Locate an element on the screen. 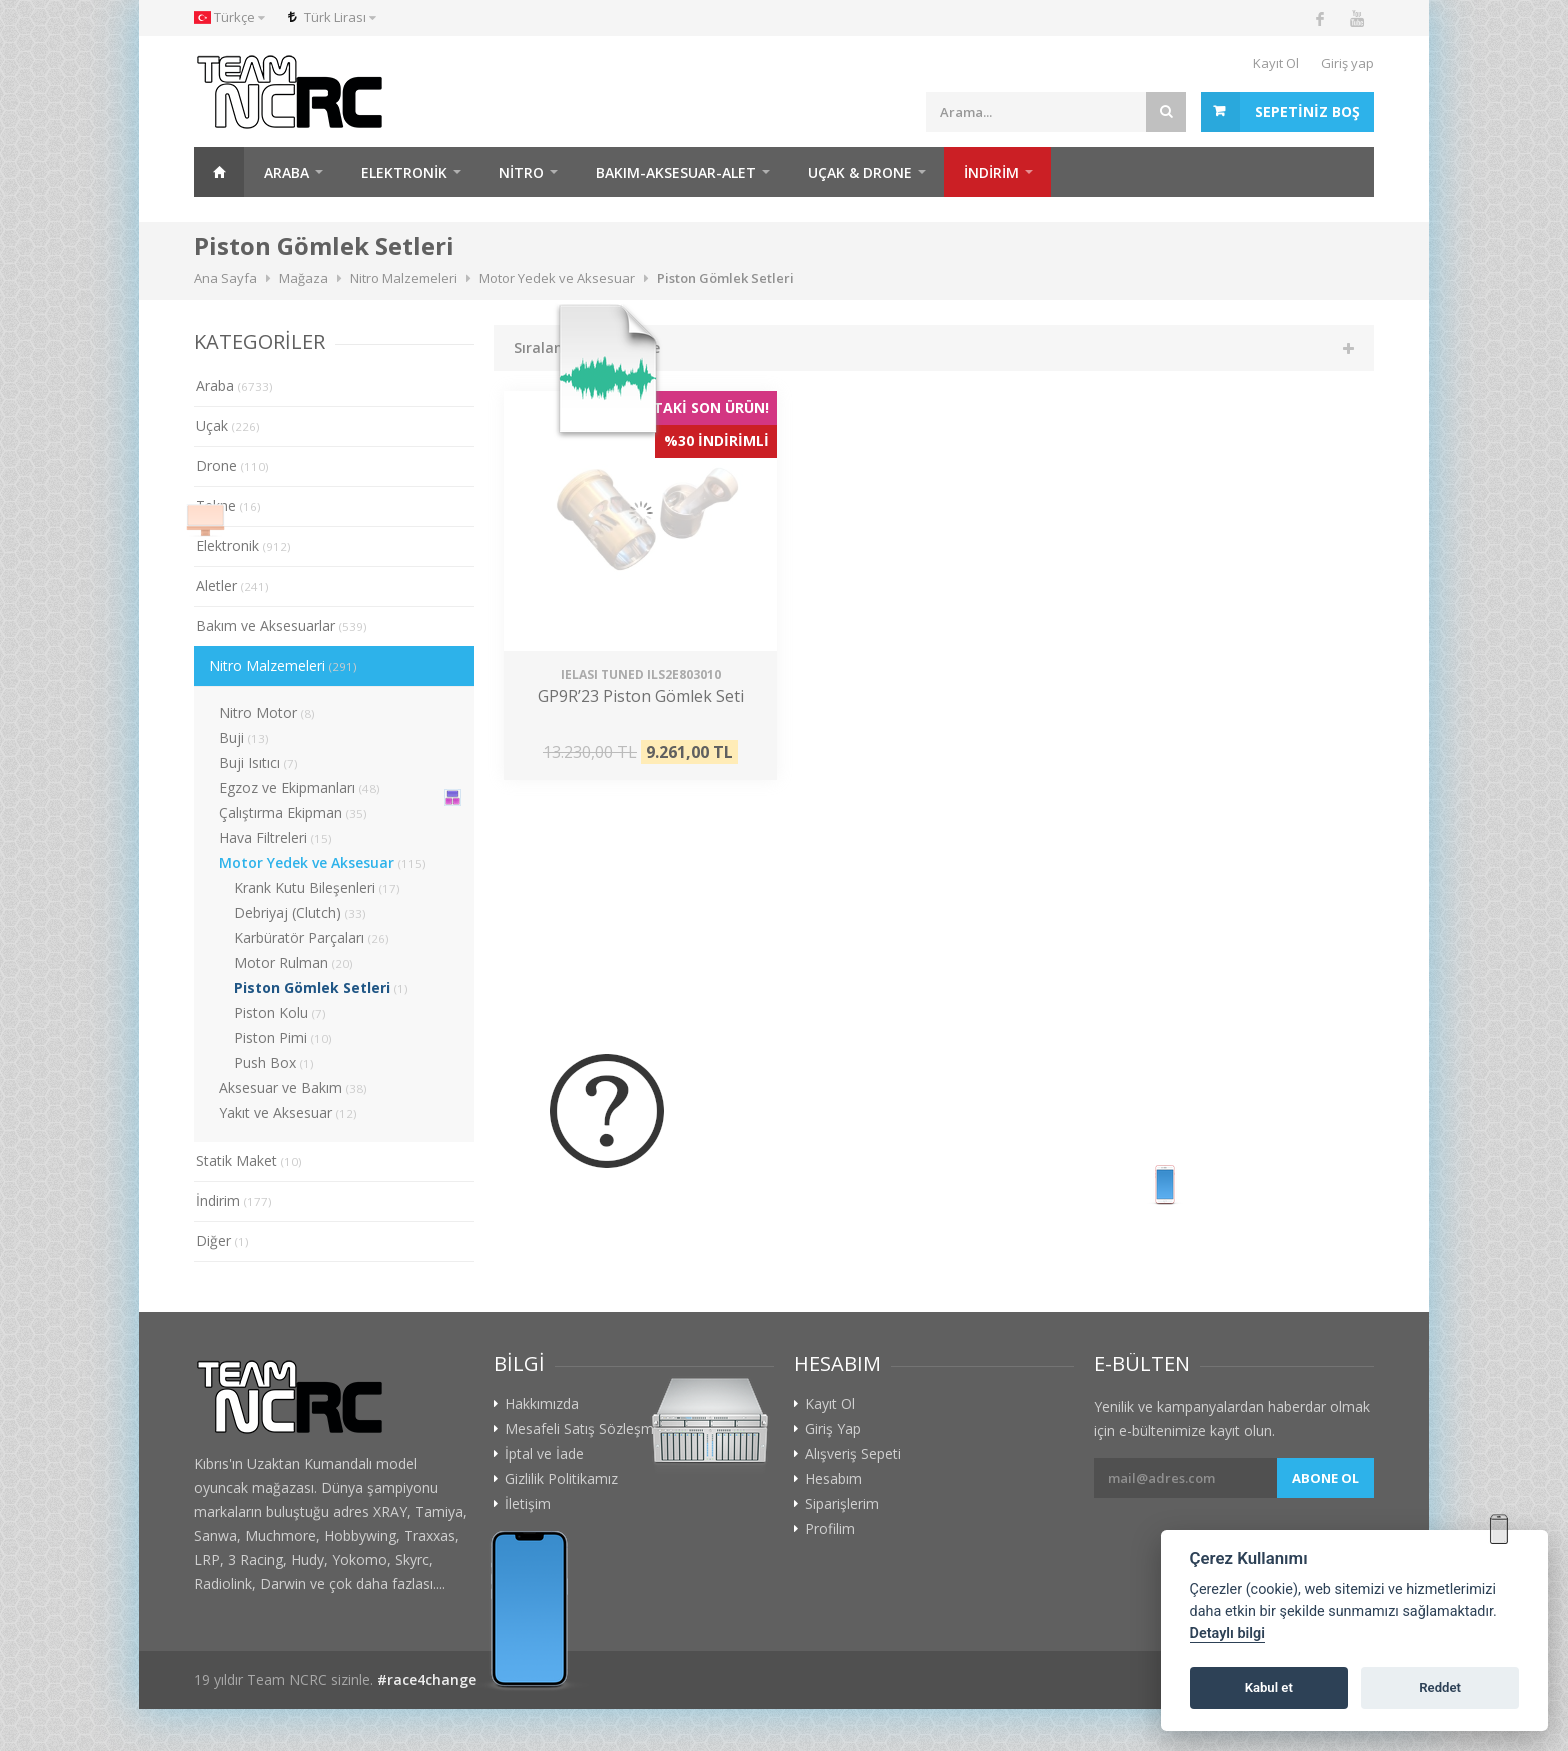 This screenshot has height=1751, width=1568. iPhone 13 Pro device icon is located at coordinates (529, 1611).